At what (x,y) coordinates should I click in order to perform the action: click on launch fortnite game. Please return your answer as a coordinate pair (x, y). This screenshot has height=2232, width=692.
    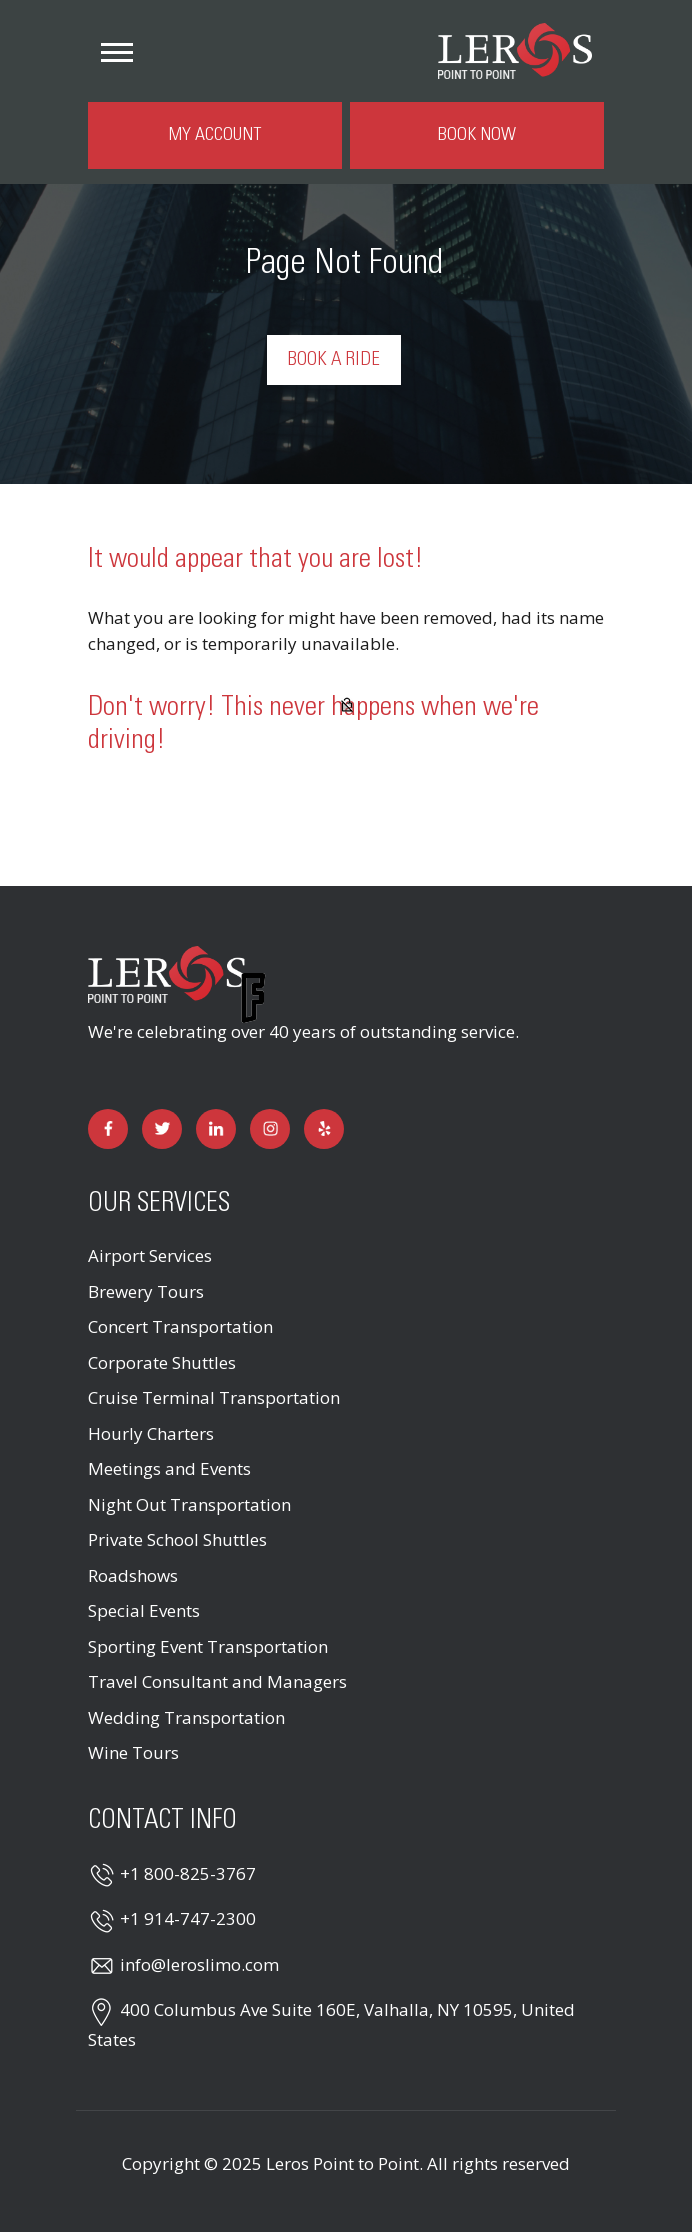
    Looking at the image, I should click on (254, 998).